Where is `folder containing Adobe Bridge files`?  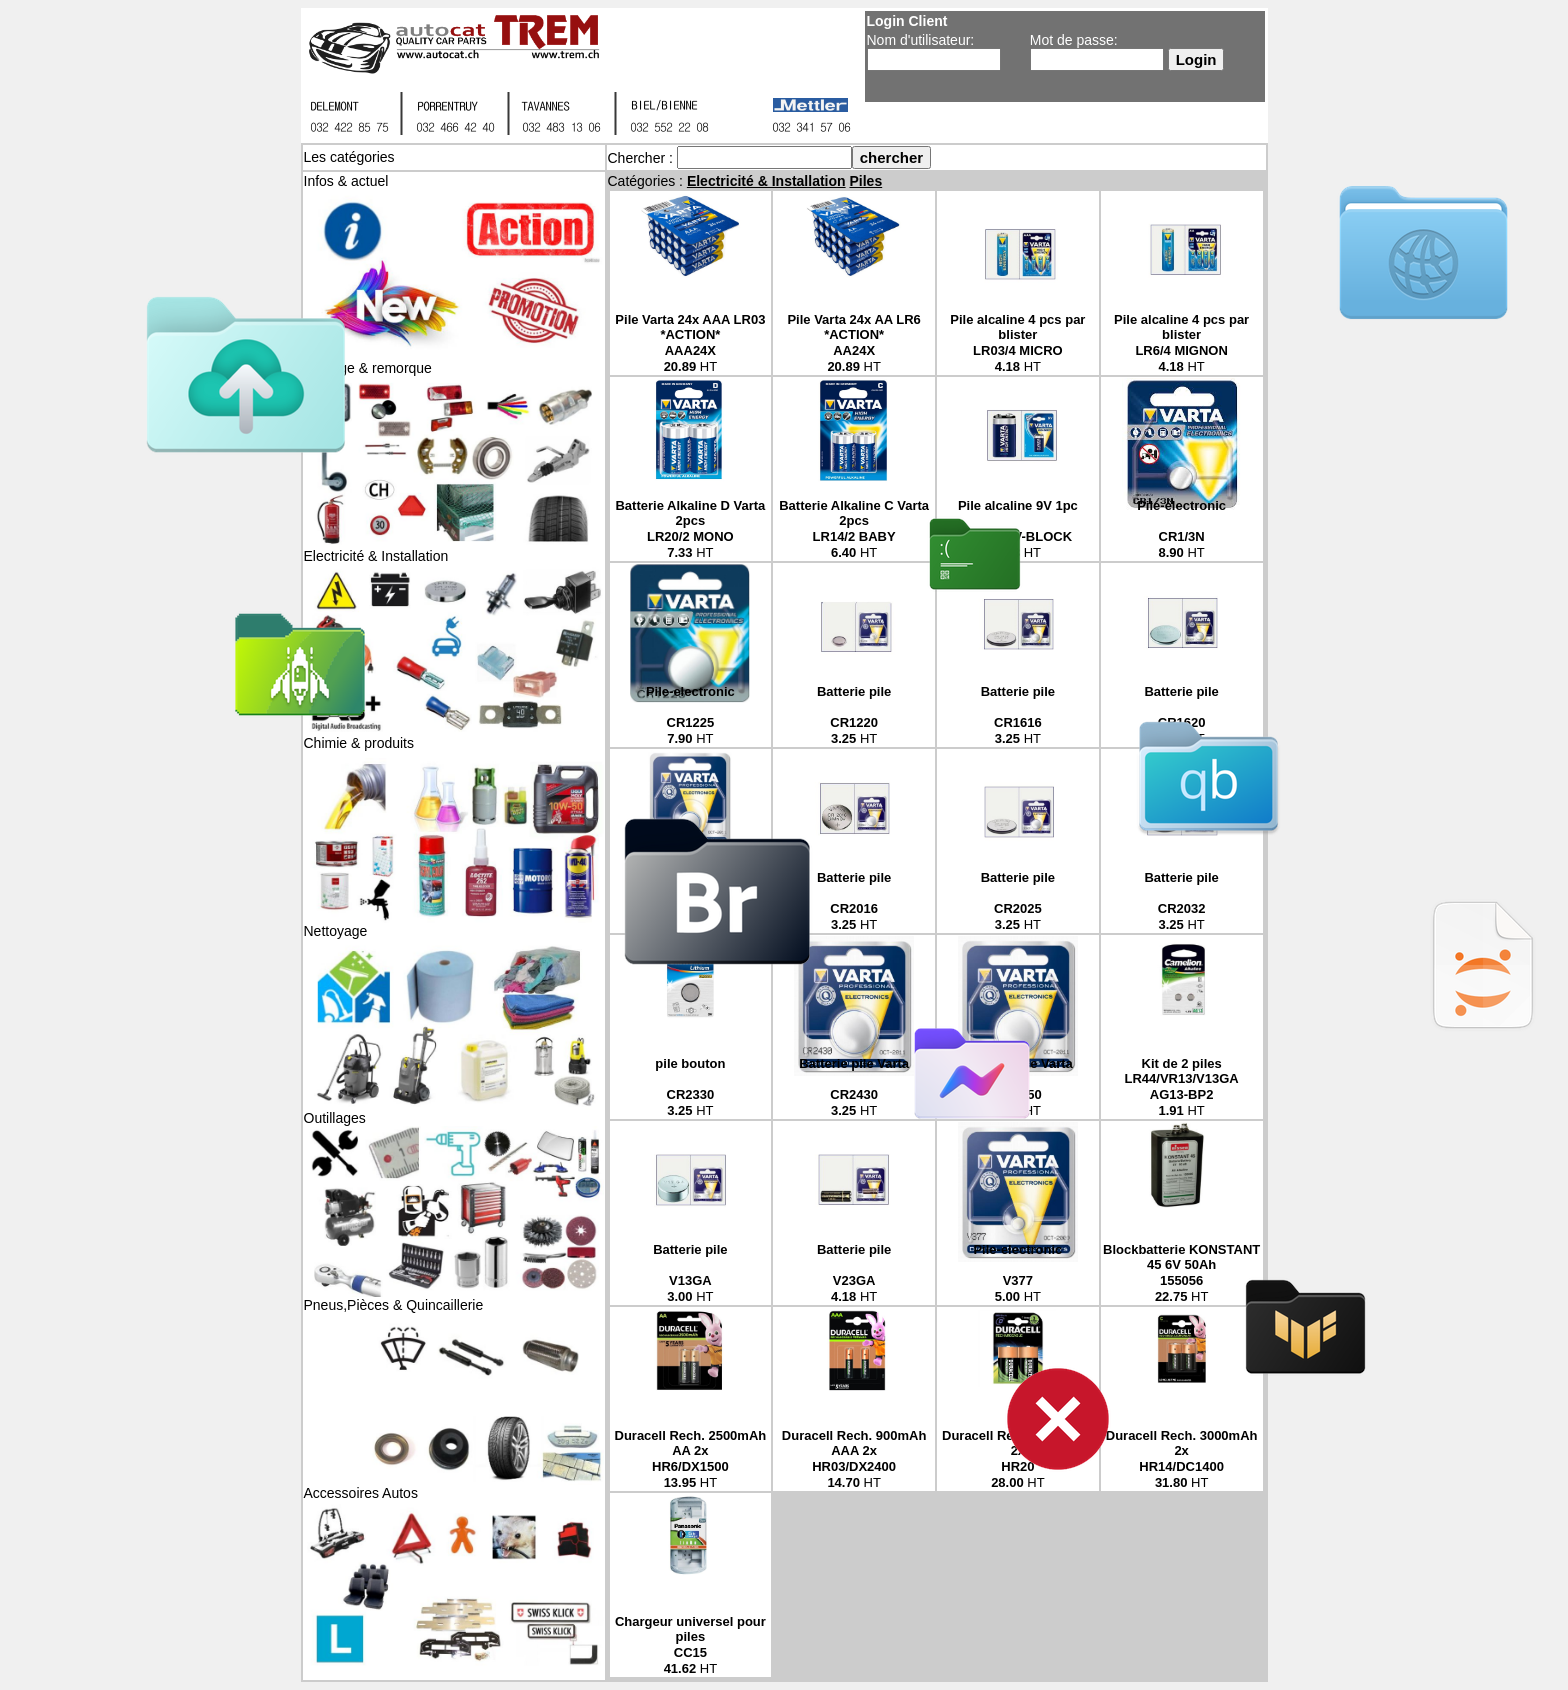
folder containing Adobe Bridge files is located at coordinates (716, 896).